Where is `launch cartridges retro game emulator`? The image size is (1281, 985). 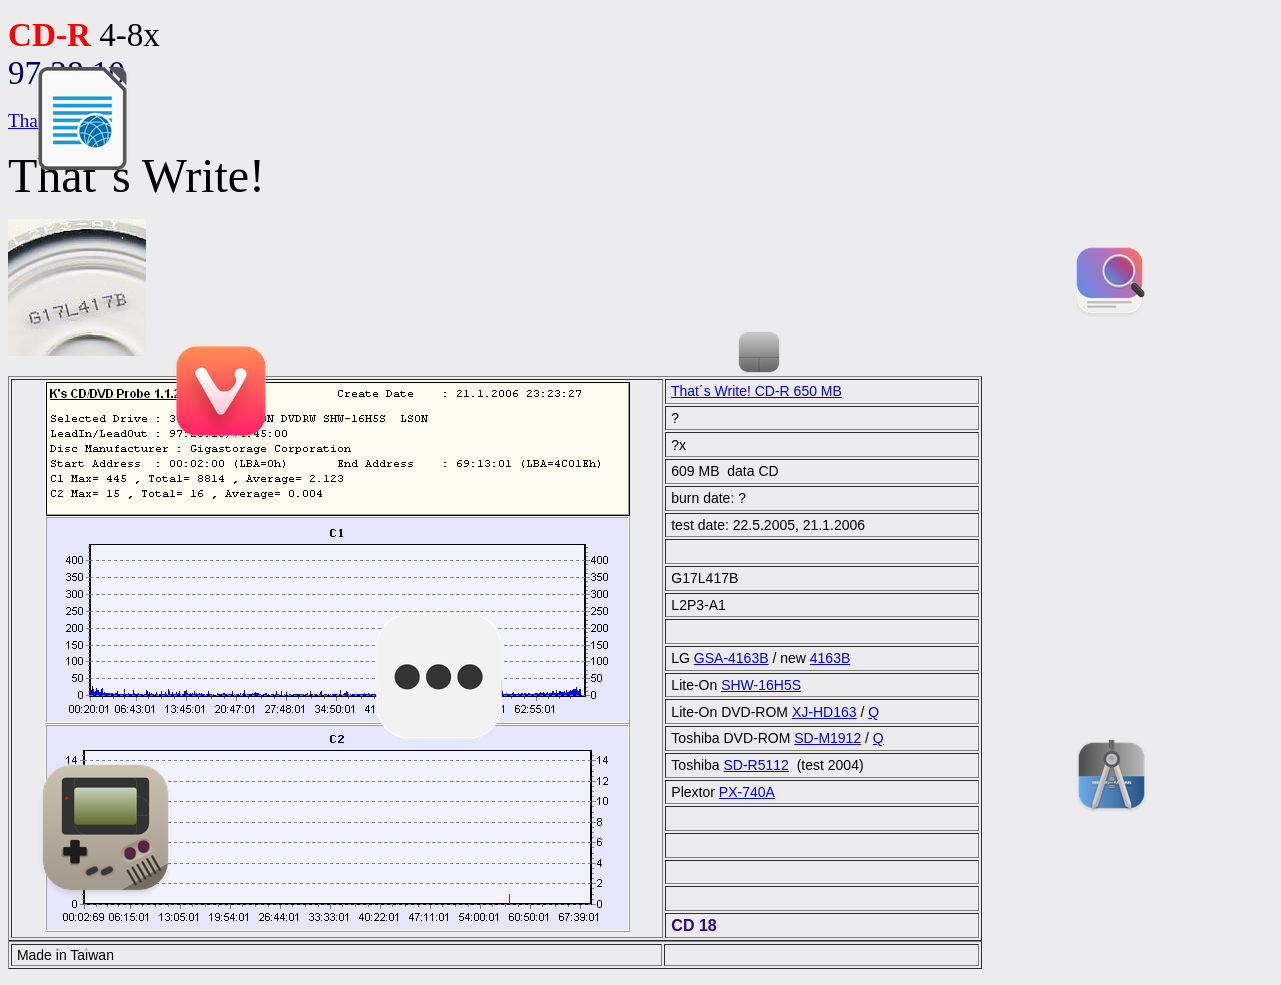 launch cartridges retro game emulator is located at coordinates (105, 827).